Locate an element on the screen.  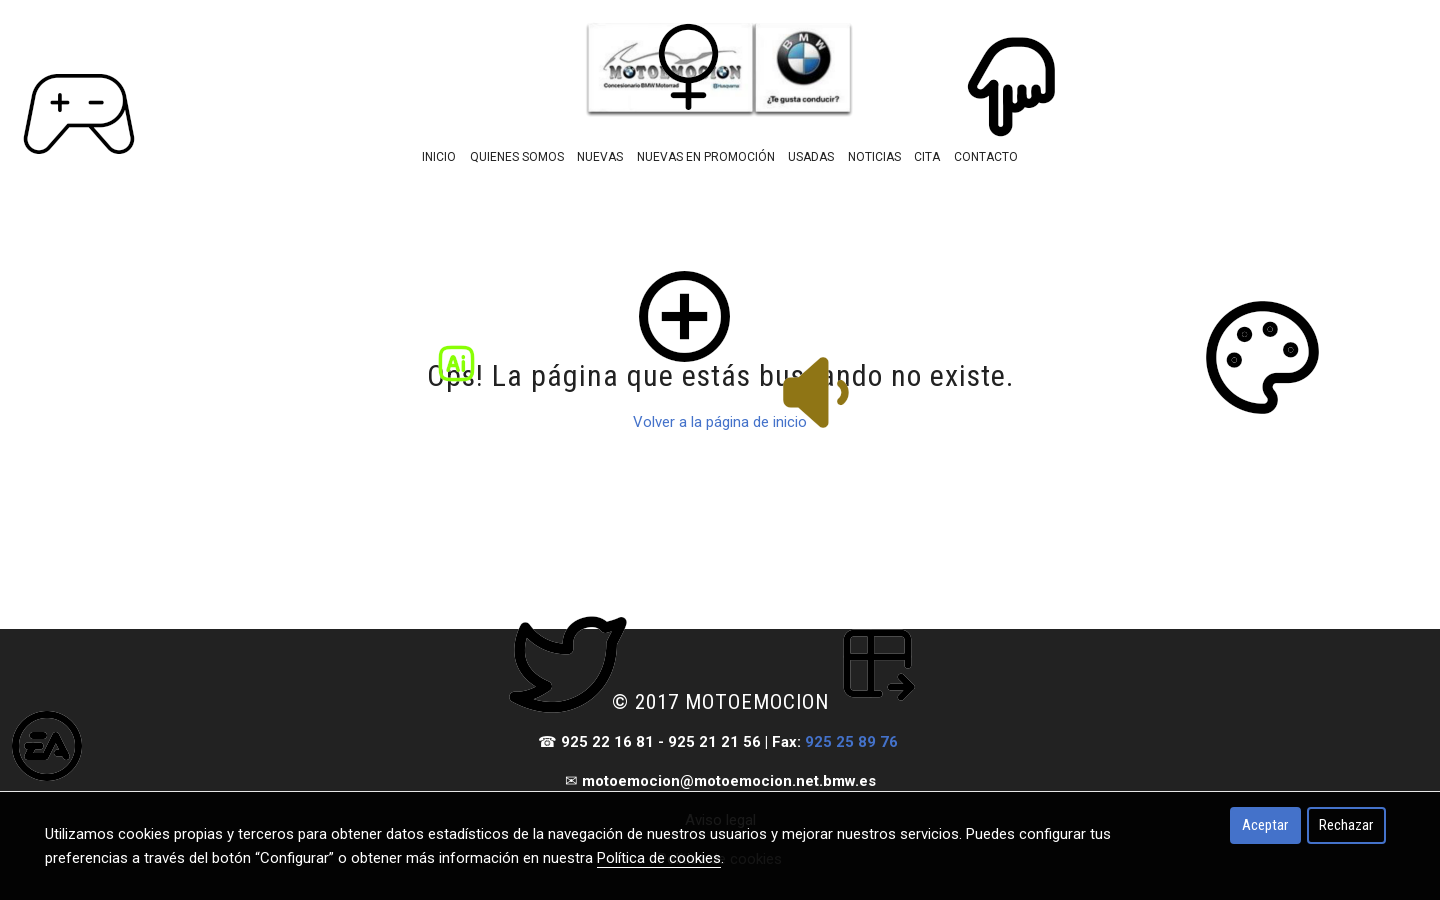
indicates female gender option is located at coordinates (688, 65).